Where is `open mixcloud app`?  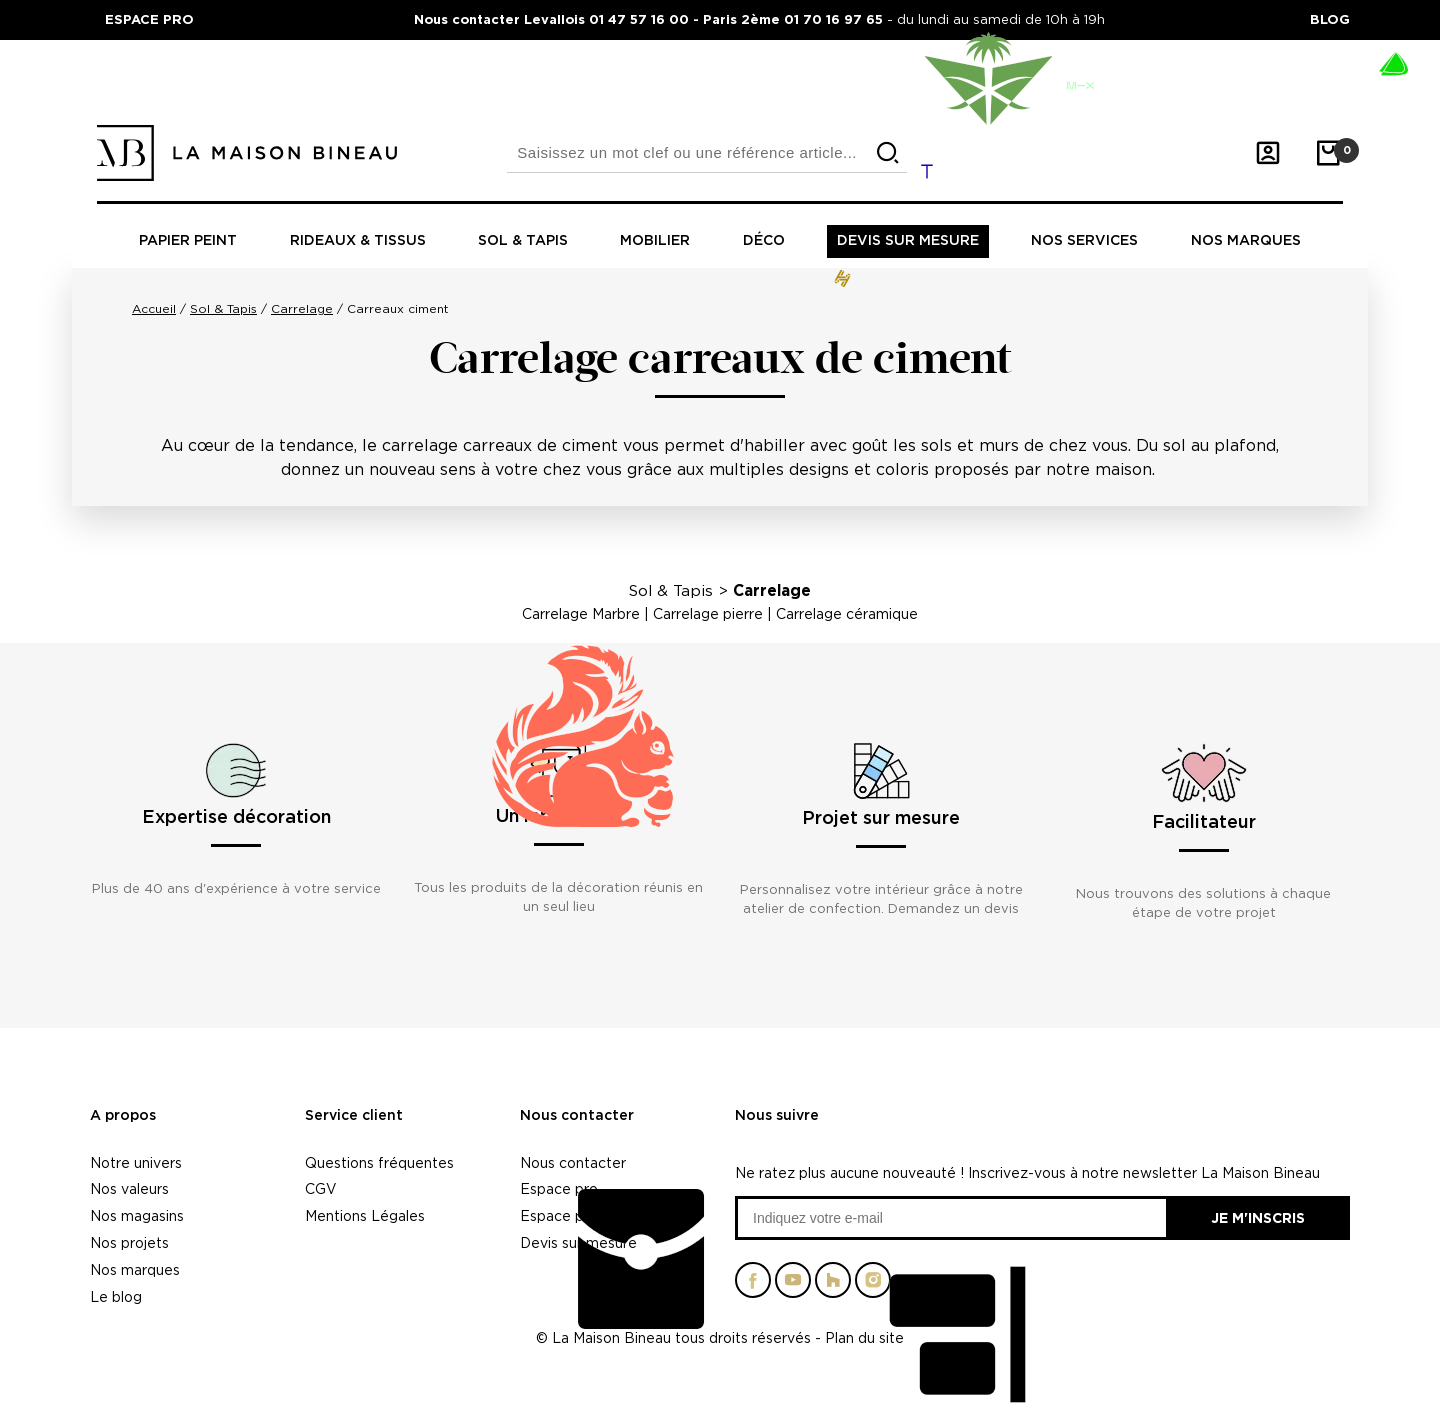 open mixcloud app is located at coordinates (1080, 85).